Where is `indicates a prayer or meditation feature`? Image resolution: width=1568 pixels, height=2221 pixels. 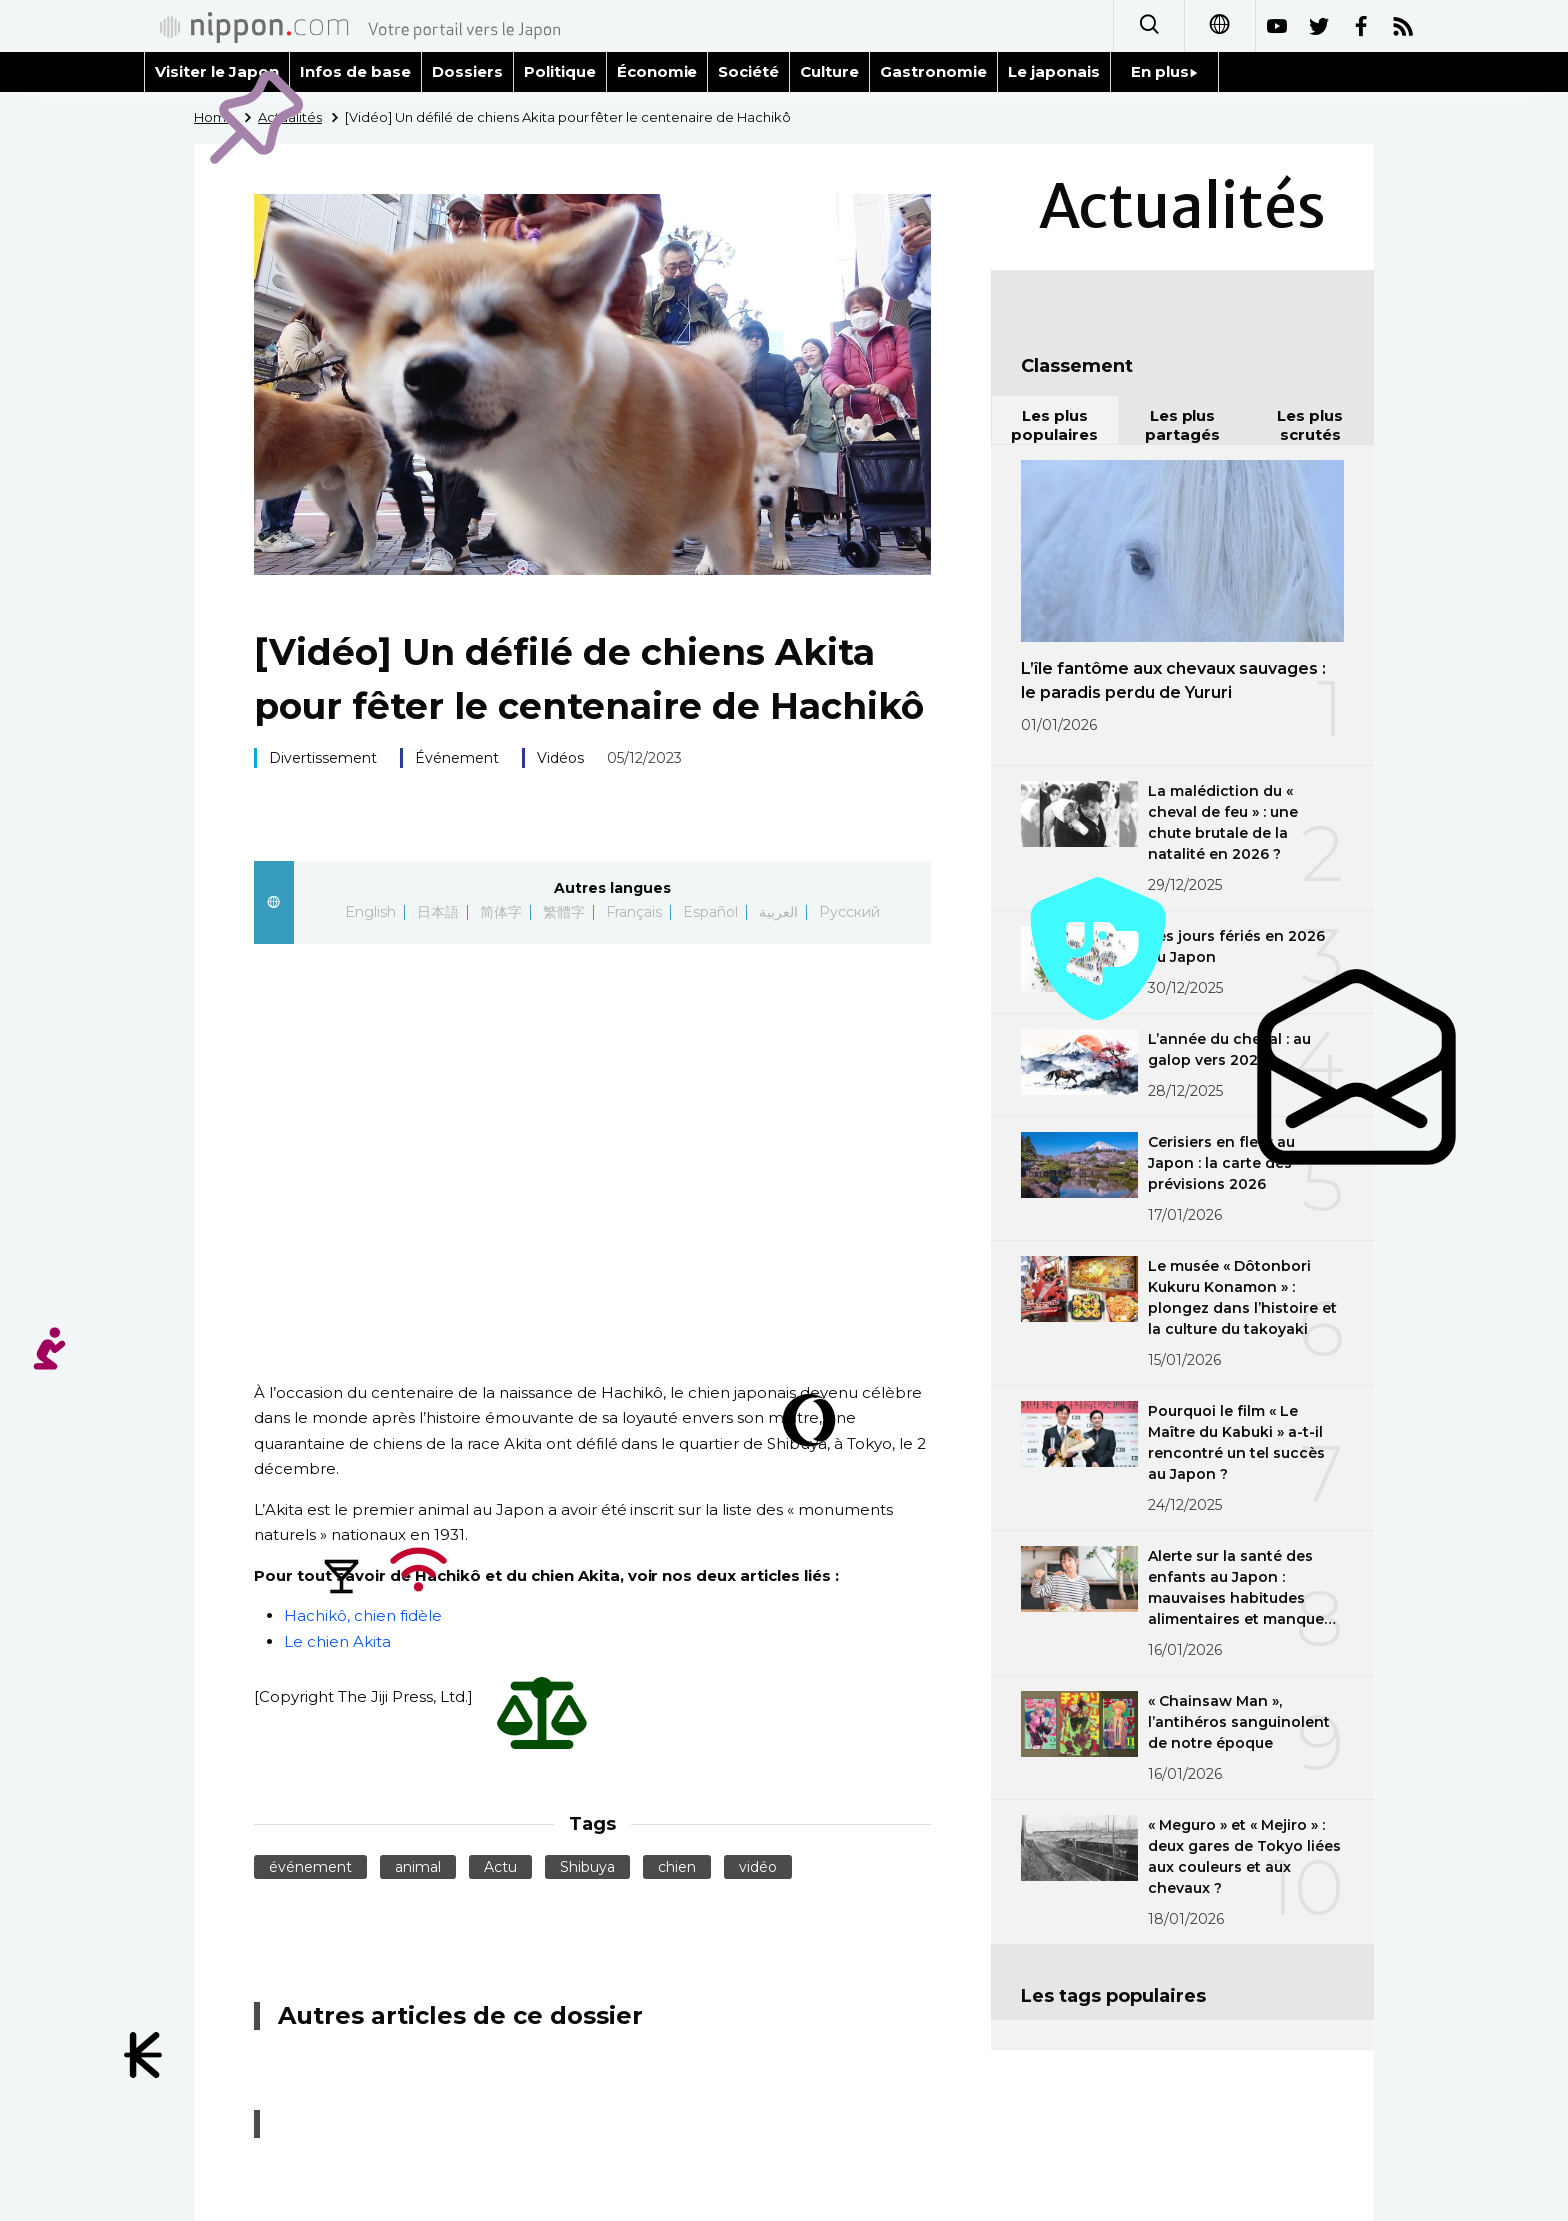 indicates a prayer or meditation feature is located at coordinates (49, 1348).